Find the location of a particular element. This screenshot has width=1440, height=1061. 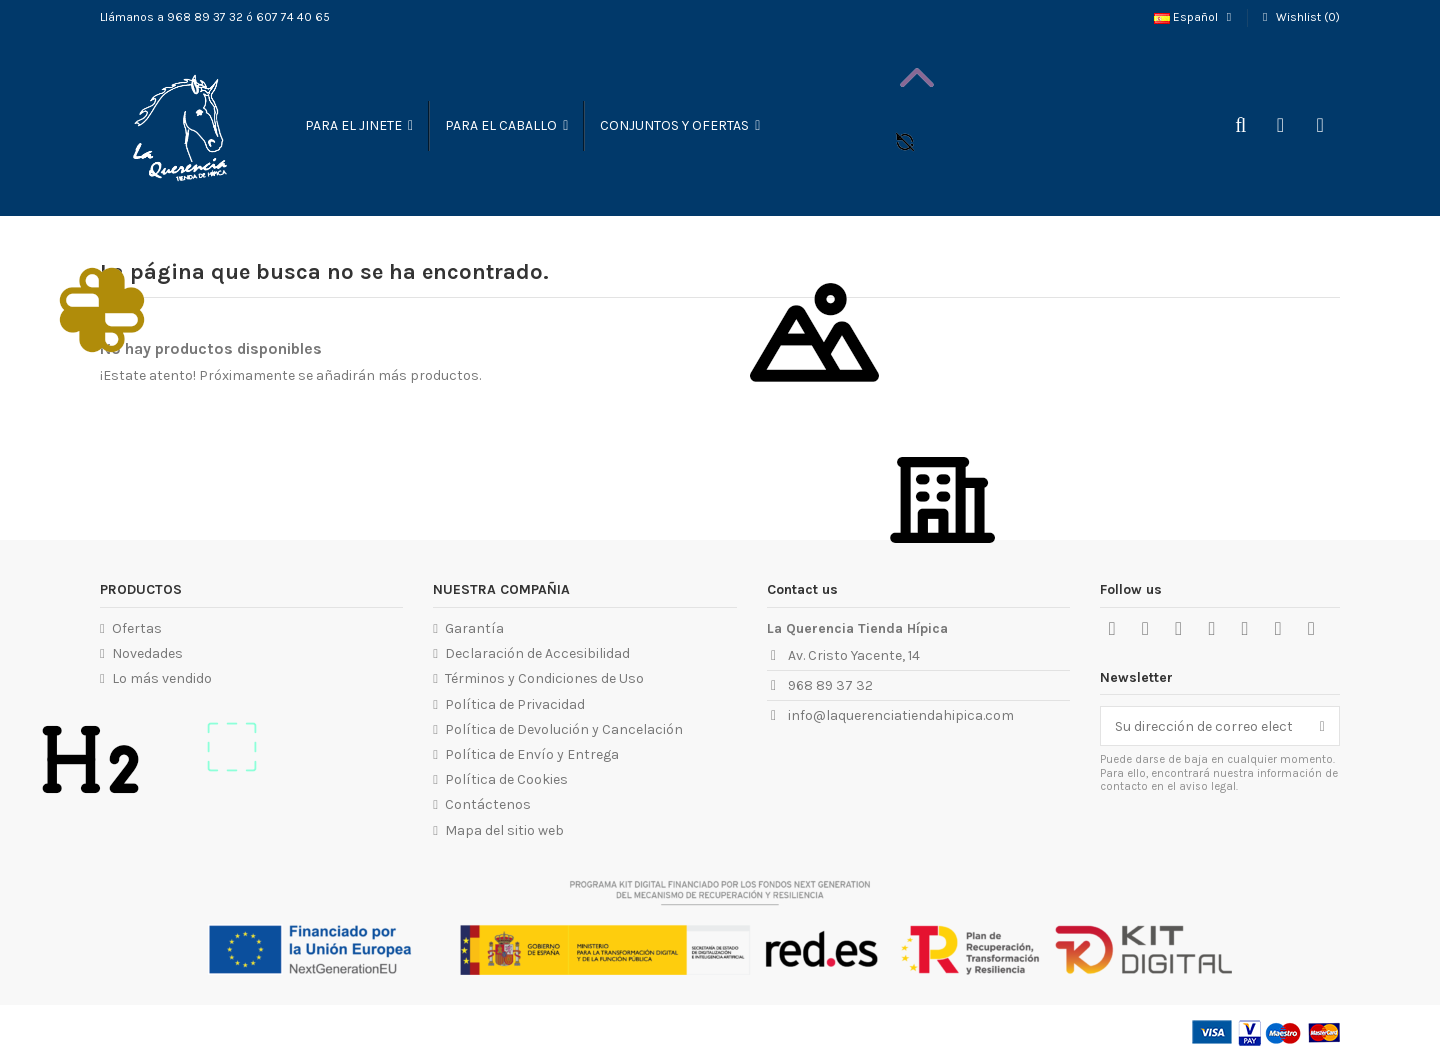

view office or workplace location is located at coordinates (940, 500).